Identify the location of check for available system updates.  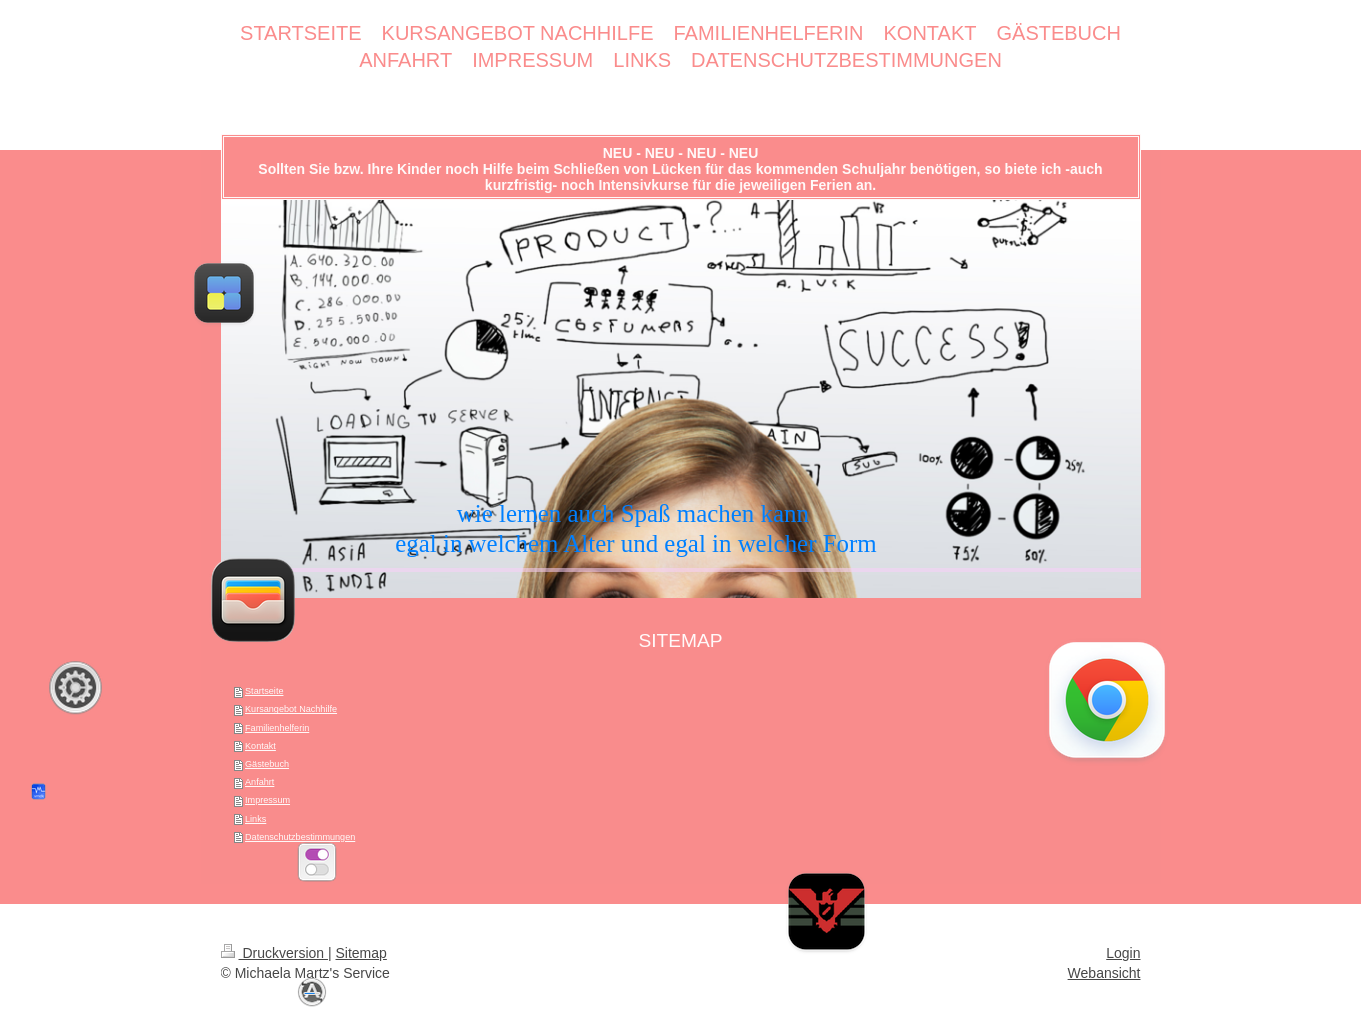
(312, 992).